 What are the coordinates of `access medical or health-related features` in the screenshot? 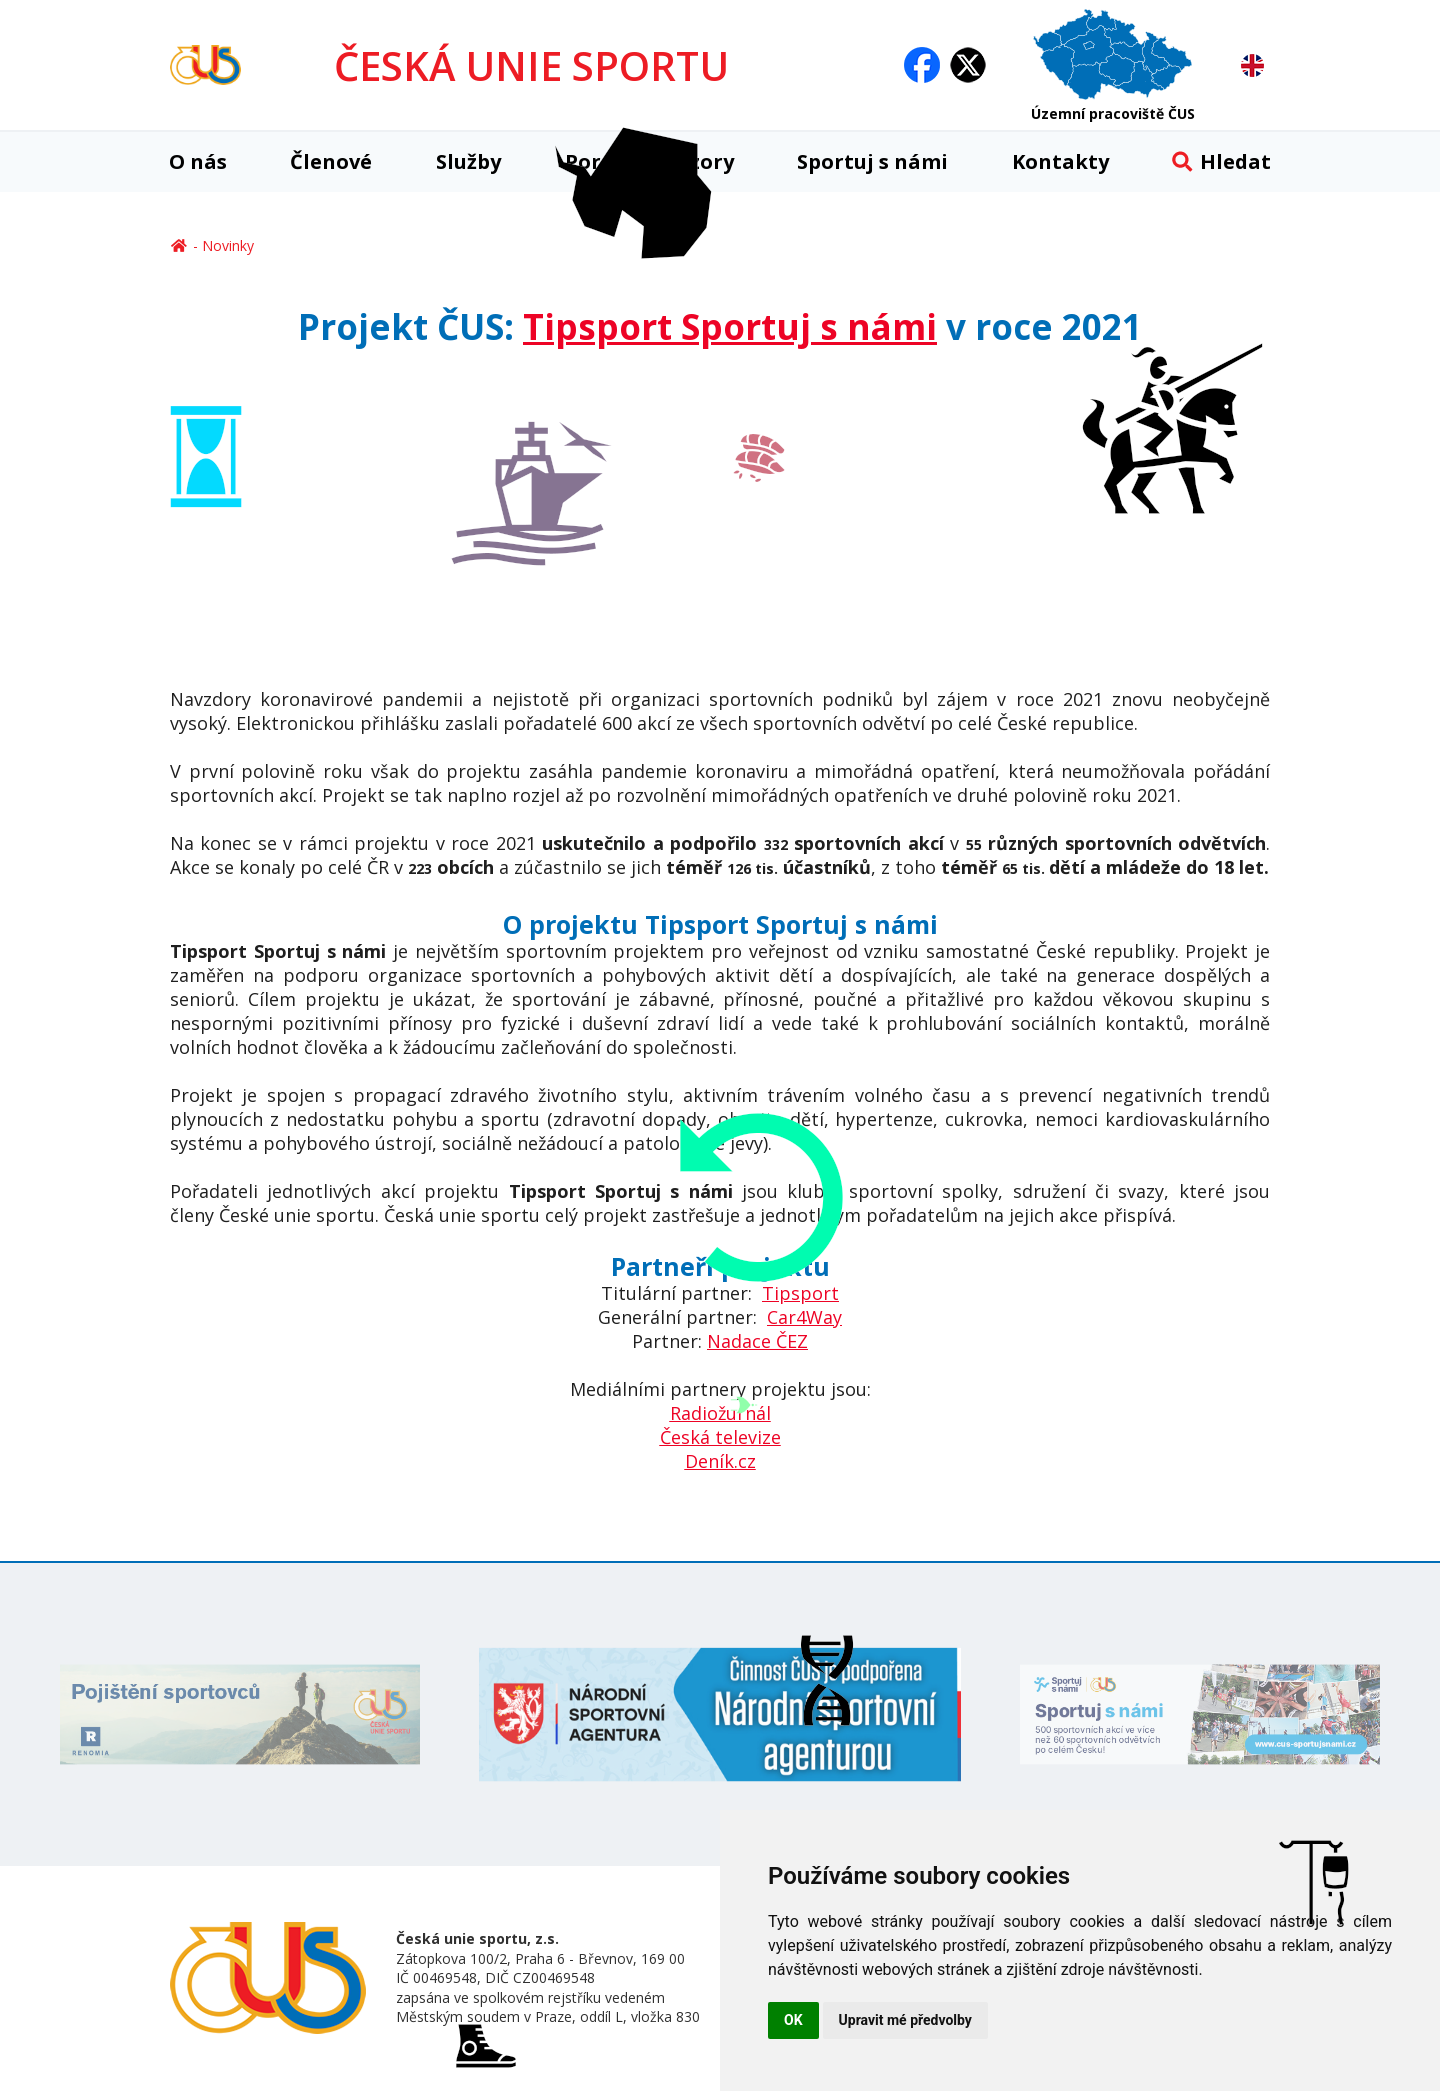 It's located at (1318, 1879).